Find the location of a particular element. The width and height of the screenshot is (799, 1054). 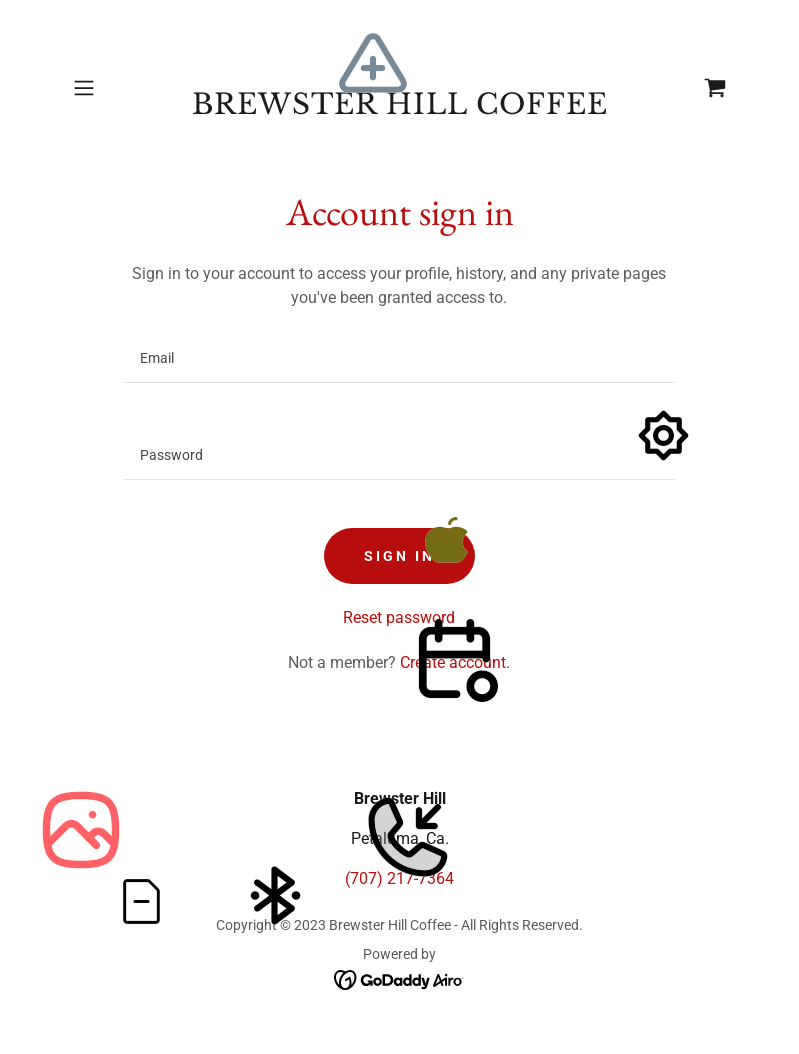

view photo gallery is located at coordinates (81, 830).